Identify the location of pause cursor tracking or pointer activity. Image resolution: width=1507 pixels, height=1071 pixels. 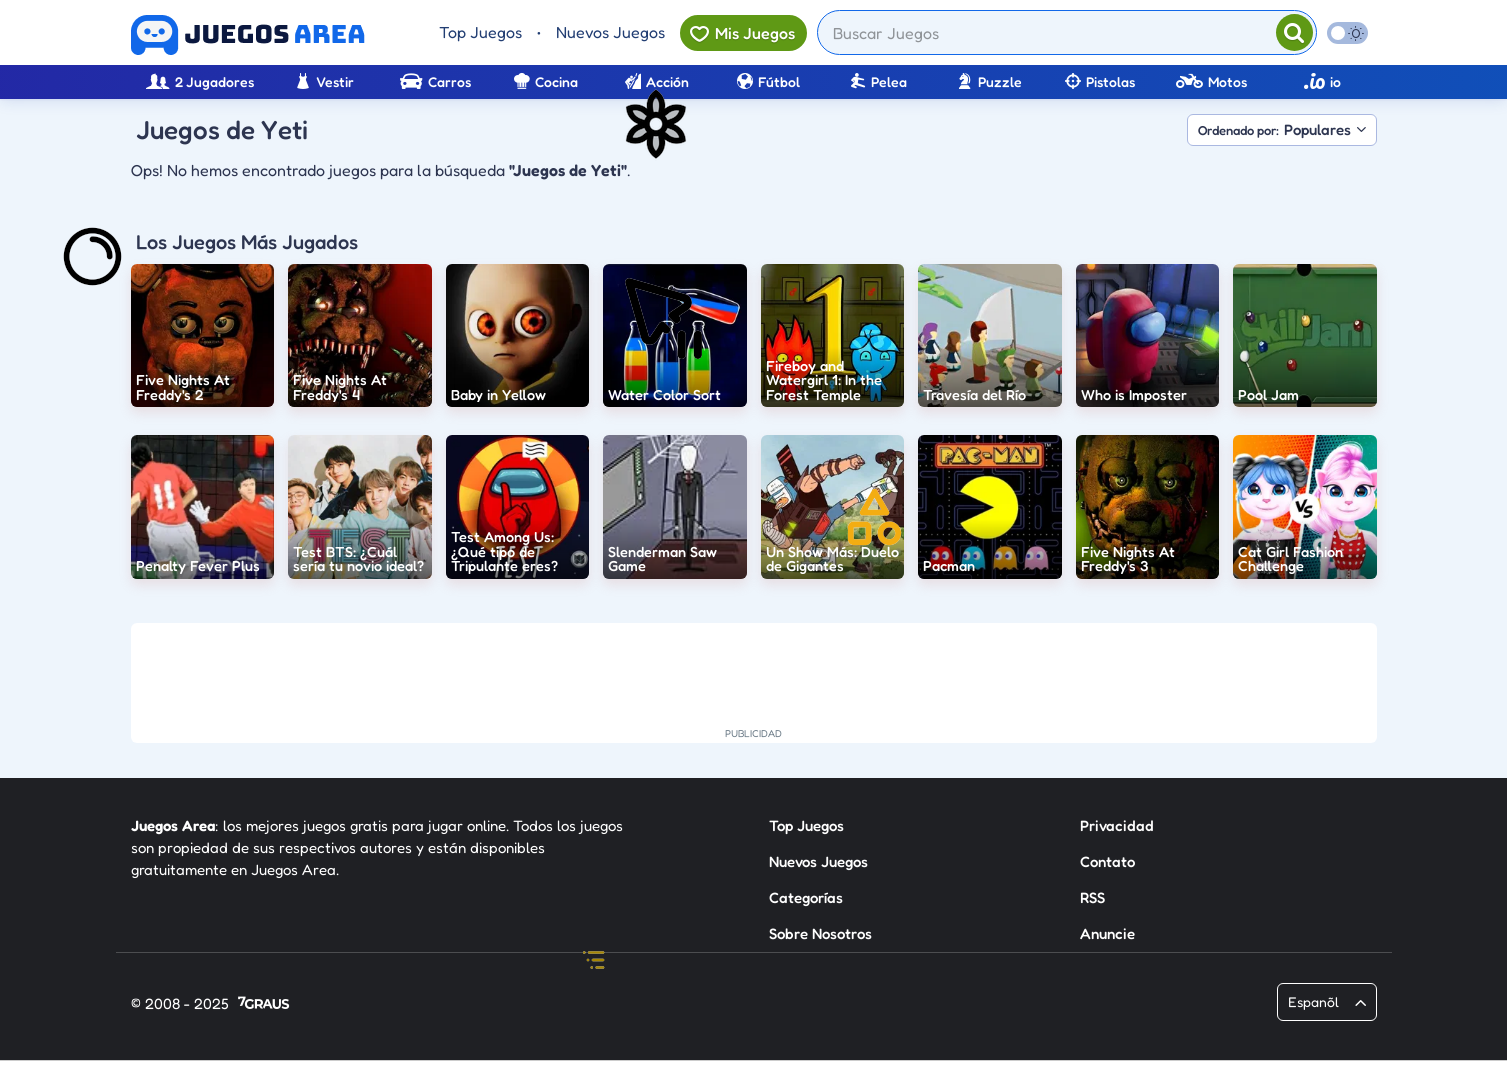
(661, 314).